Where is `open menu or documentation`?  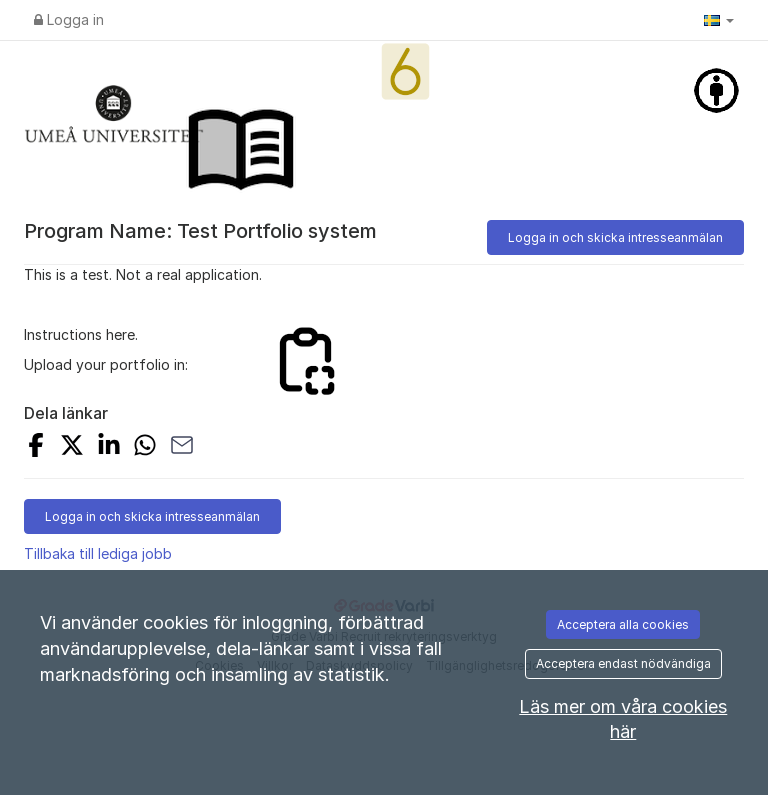
open menu or documentation is located at coordinates (241, 145).